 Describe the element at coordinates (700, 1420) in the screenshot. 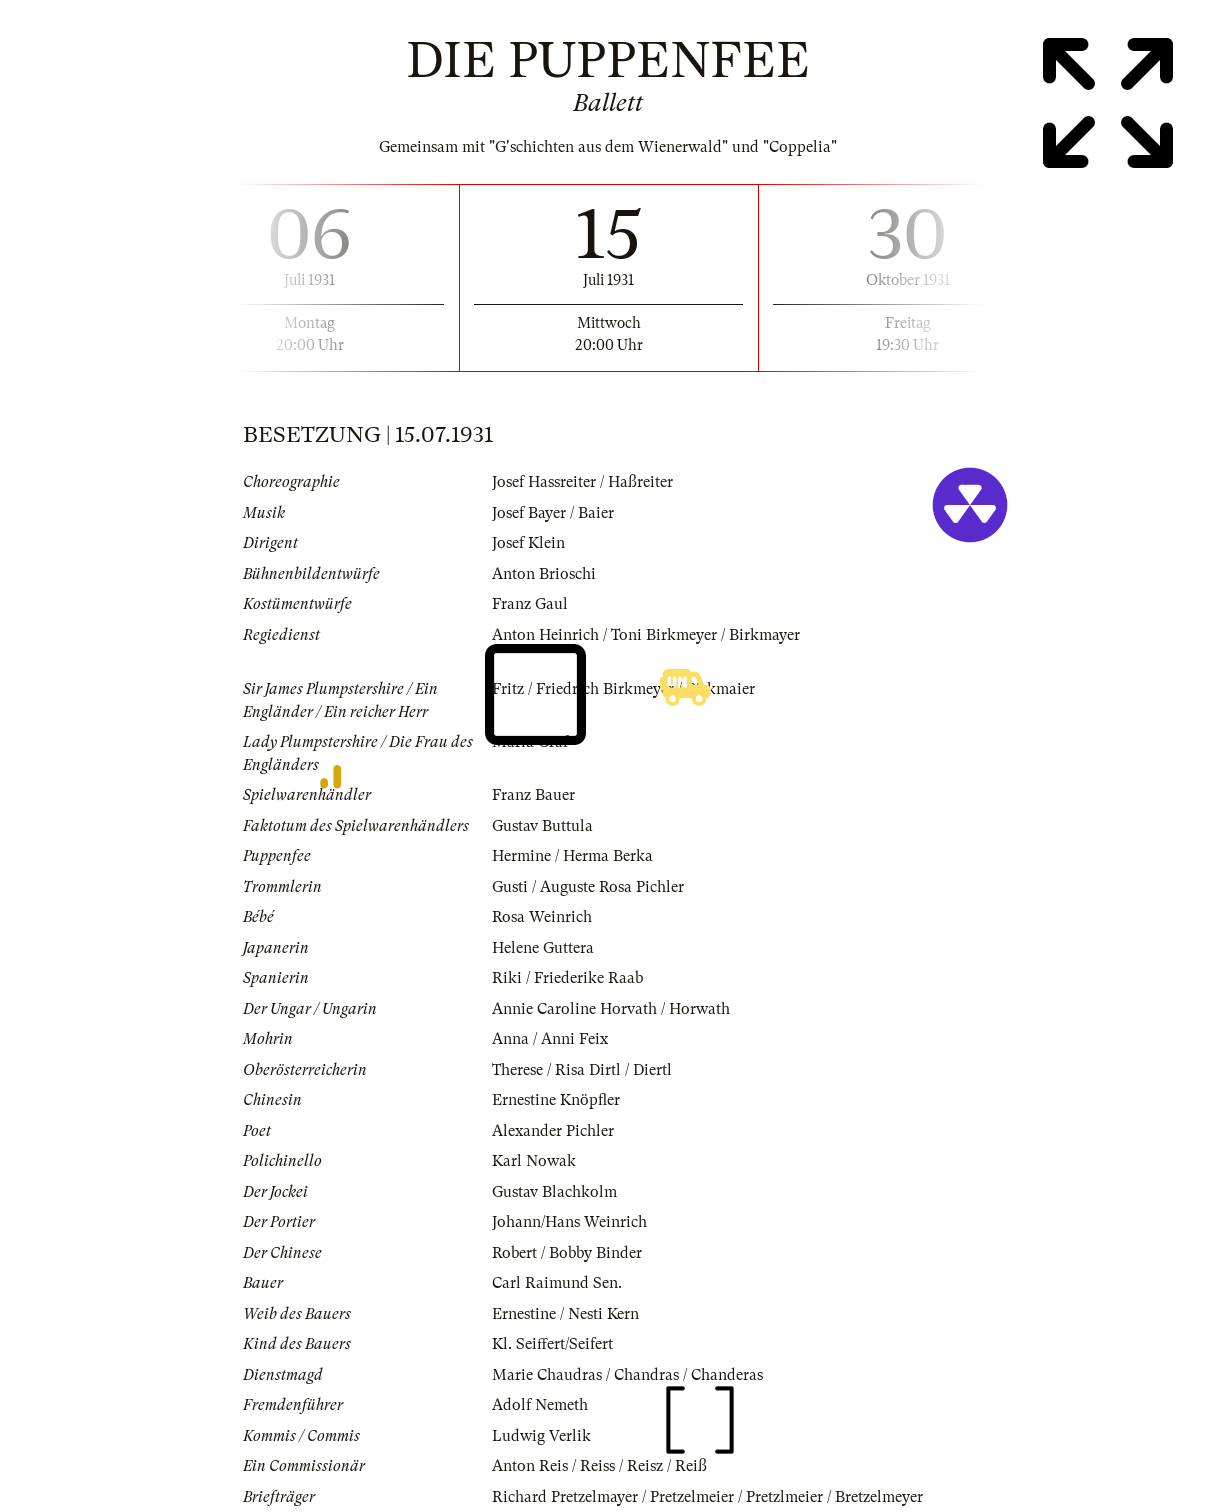

I see `insert or edit code brackets` at that location.